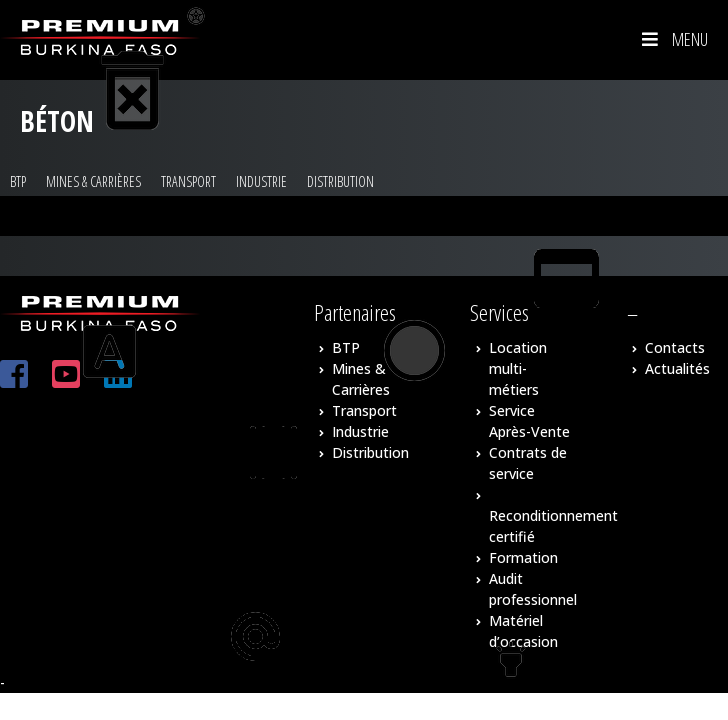 Image resolution: width=728 pixels, height=720 pixels. What do you see at coordinates (273, 452) in the screenshot?
I see `browse local movies or theaters nearby` at bounding box center [273, 452].